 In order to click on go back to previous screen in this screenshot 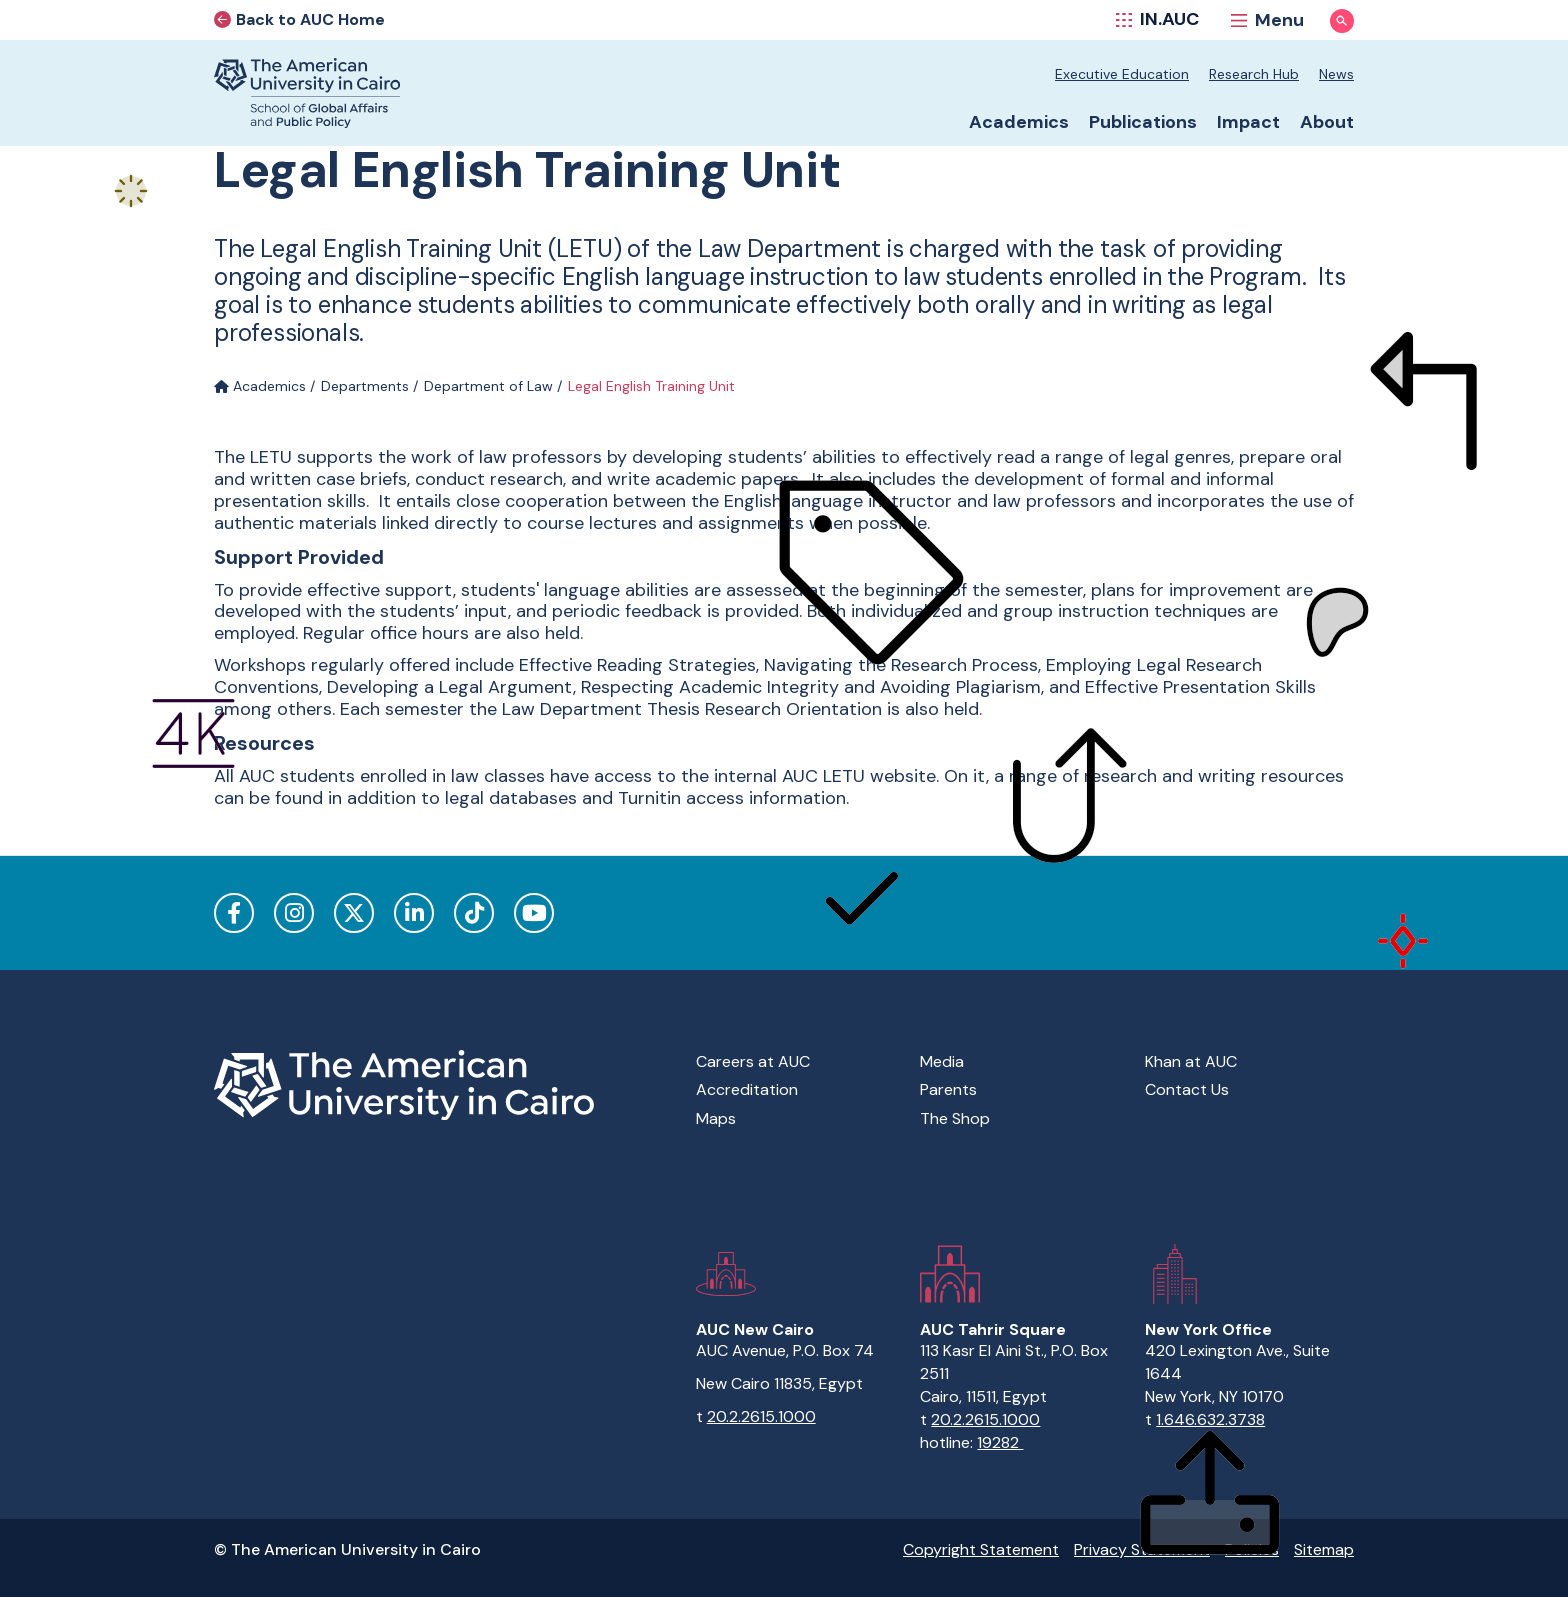, I will do `click(1429, 401)`.